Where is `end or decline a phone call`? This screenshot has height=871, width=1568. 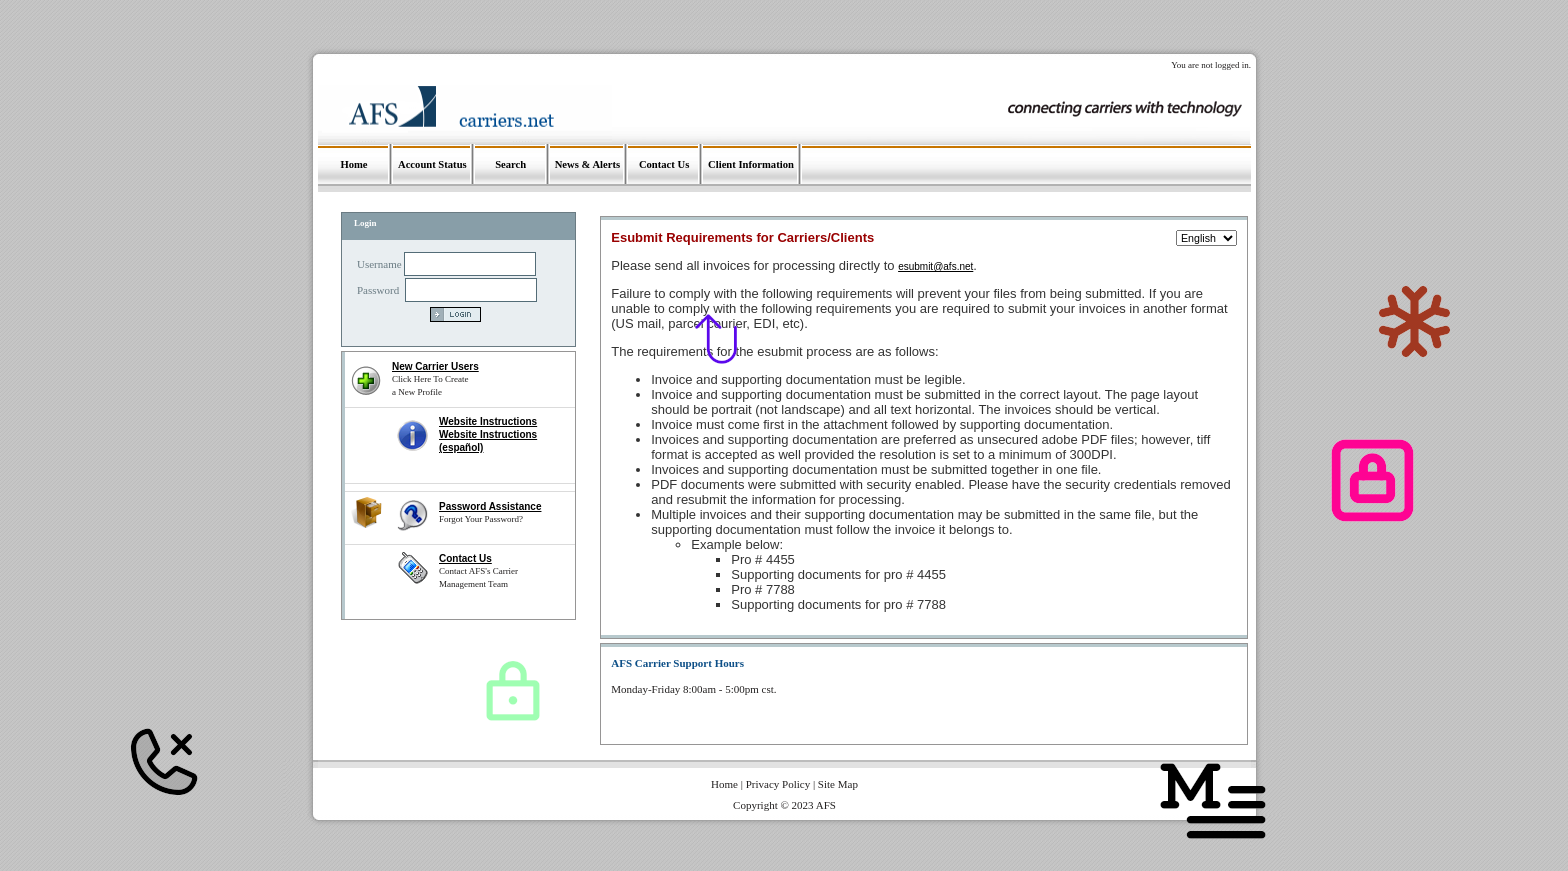
end or decline a phone call is located at coordinates (165, 760).